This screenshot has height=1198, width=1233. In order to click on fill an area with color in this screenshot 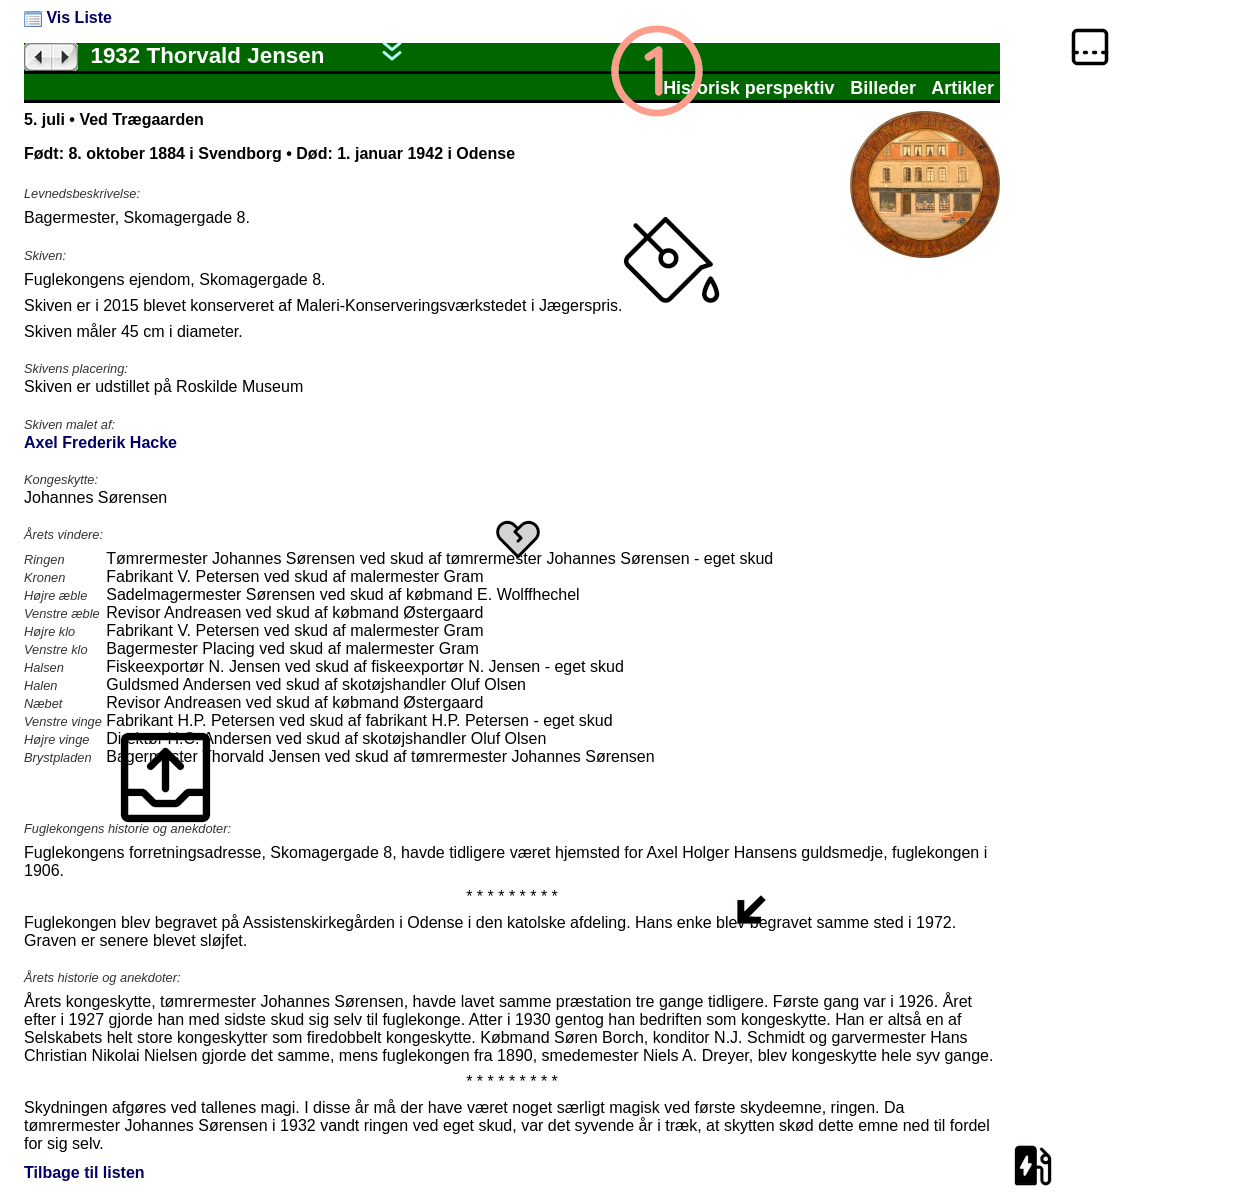, I will do `click(670, 263)`.